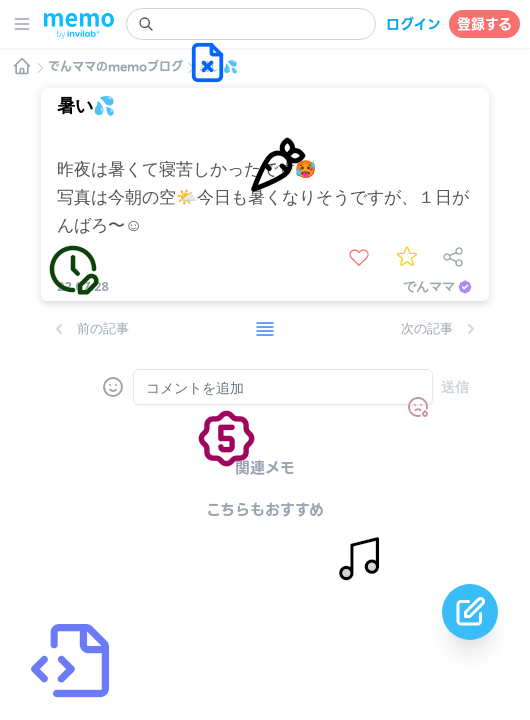 Image resolution: width=530 pixels, height=720 pixels. Describe the element at coordinates (207, 62) in the screenshot. I see `delete or remove a file` at that location.